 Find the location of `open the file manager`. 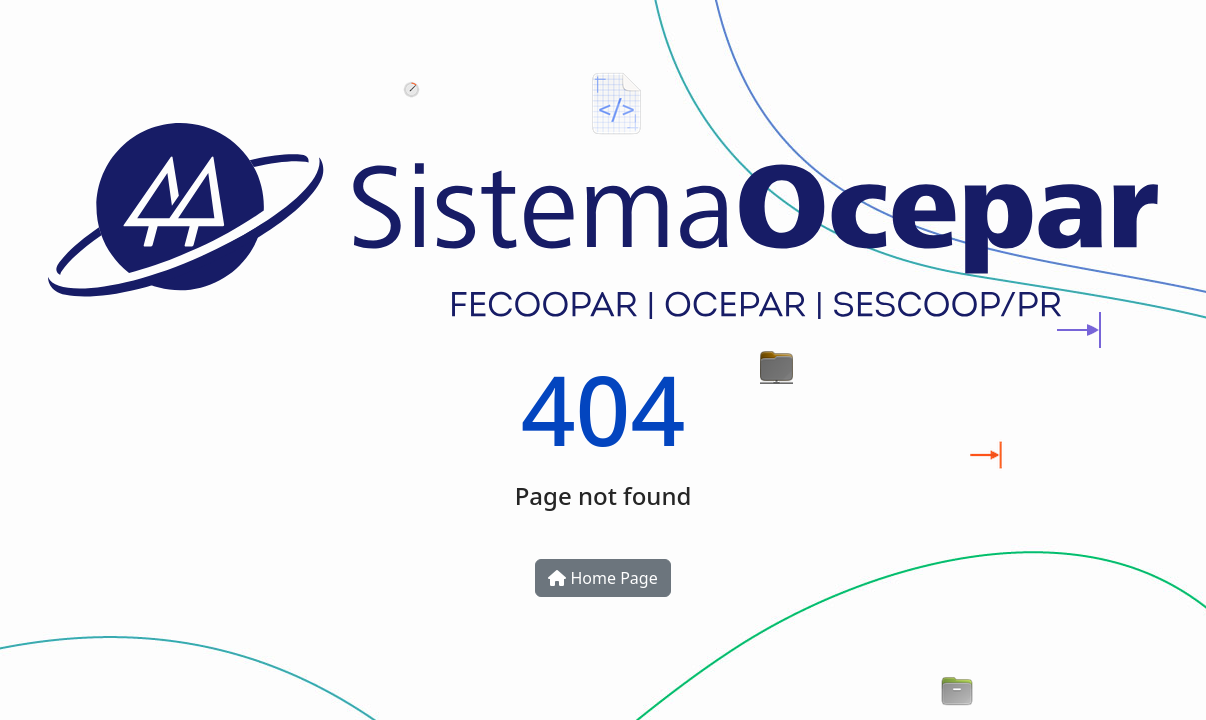

open the file manager is located at coordinates (957, 691).